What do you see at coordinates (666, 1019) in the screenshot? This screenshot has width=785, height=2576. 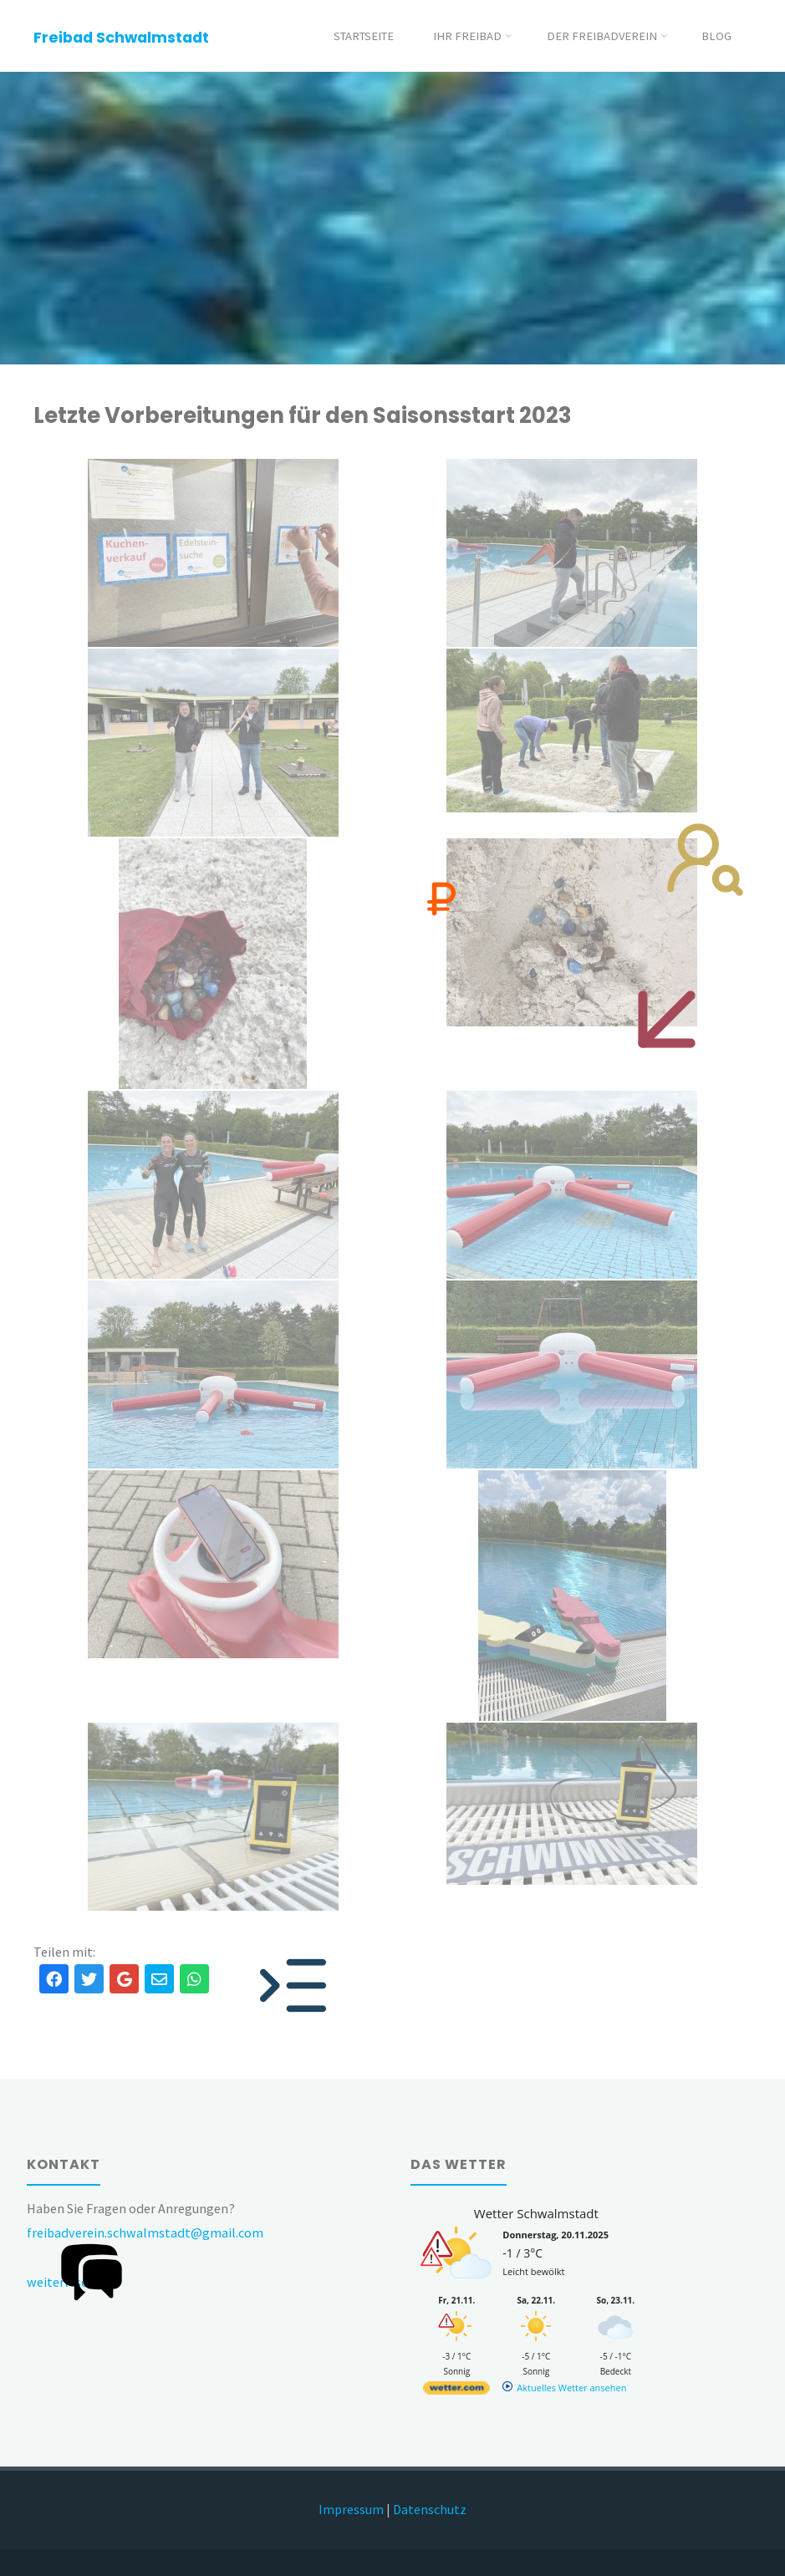 I see `navigate to the bottom-left corner` at bounding box center [666, 1019].